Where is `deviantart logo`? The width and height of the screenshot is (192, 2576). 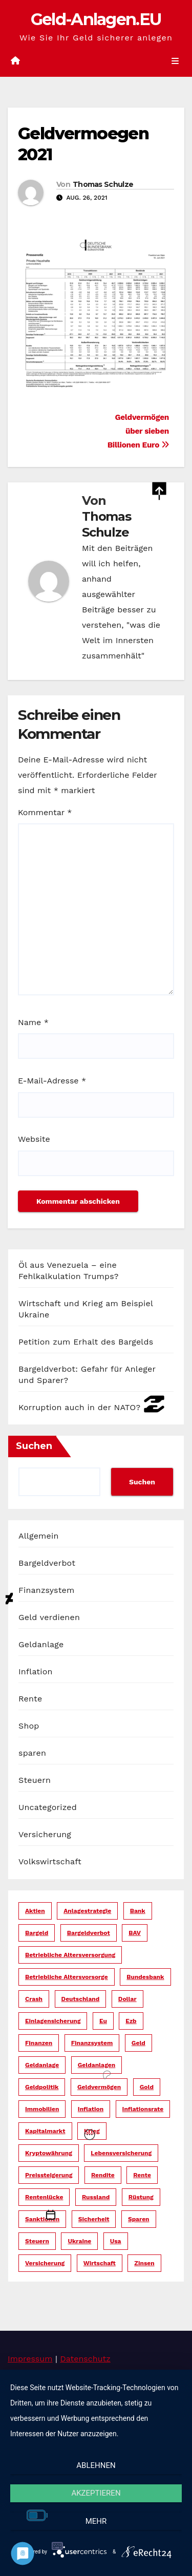
deviantart logo is located at coordinates (9, 1599).